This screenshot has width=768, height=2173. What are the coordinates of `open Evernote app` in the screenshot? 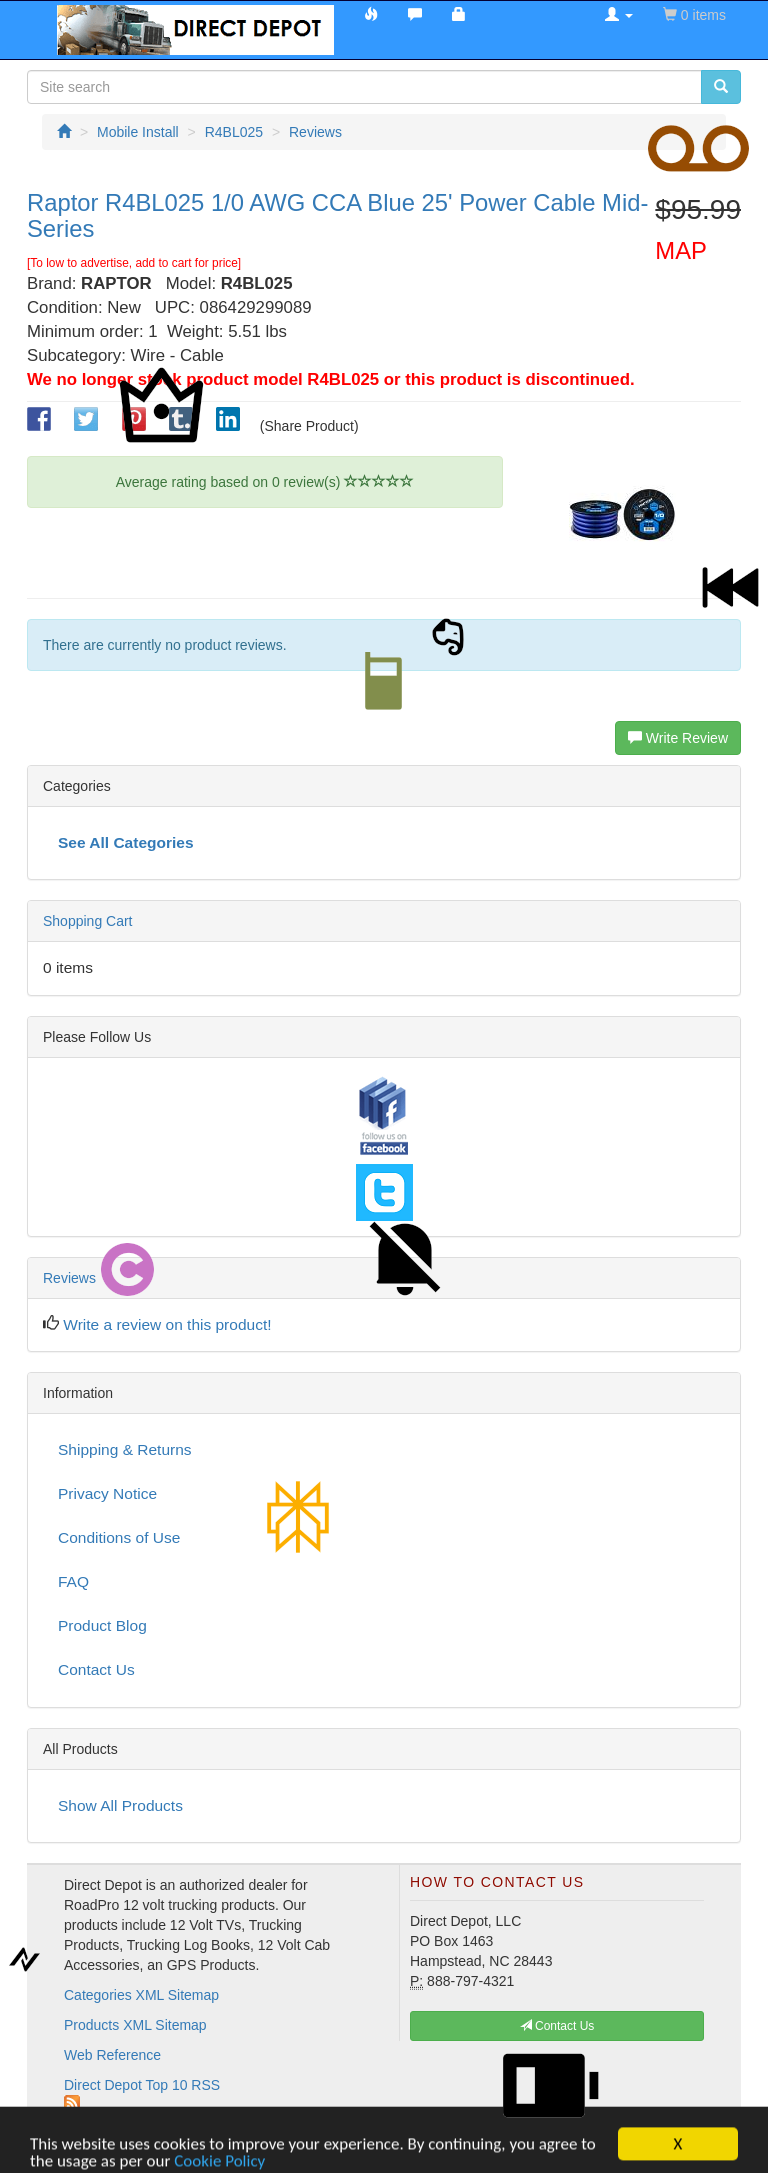 It's located at (448, 636).